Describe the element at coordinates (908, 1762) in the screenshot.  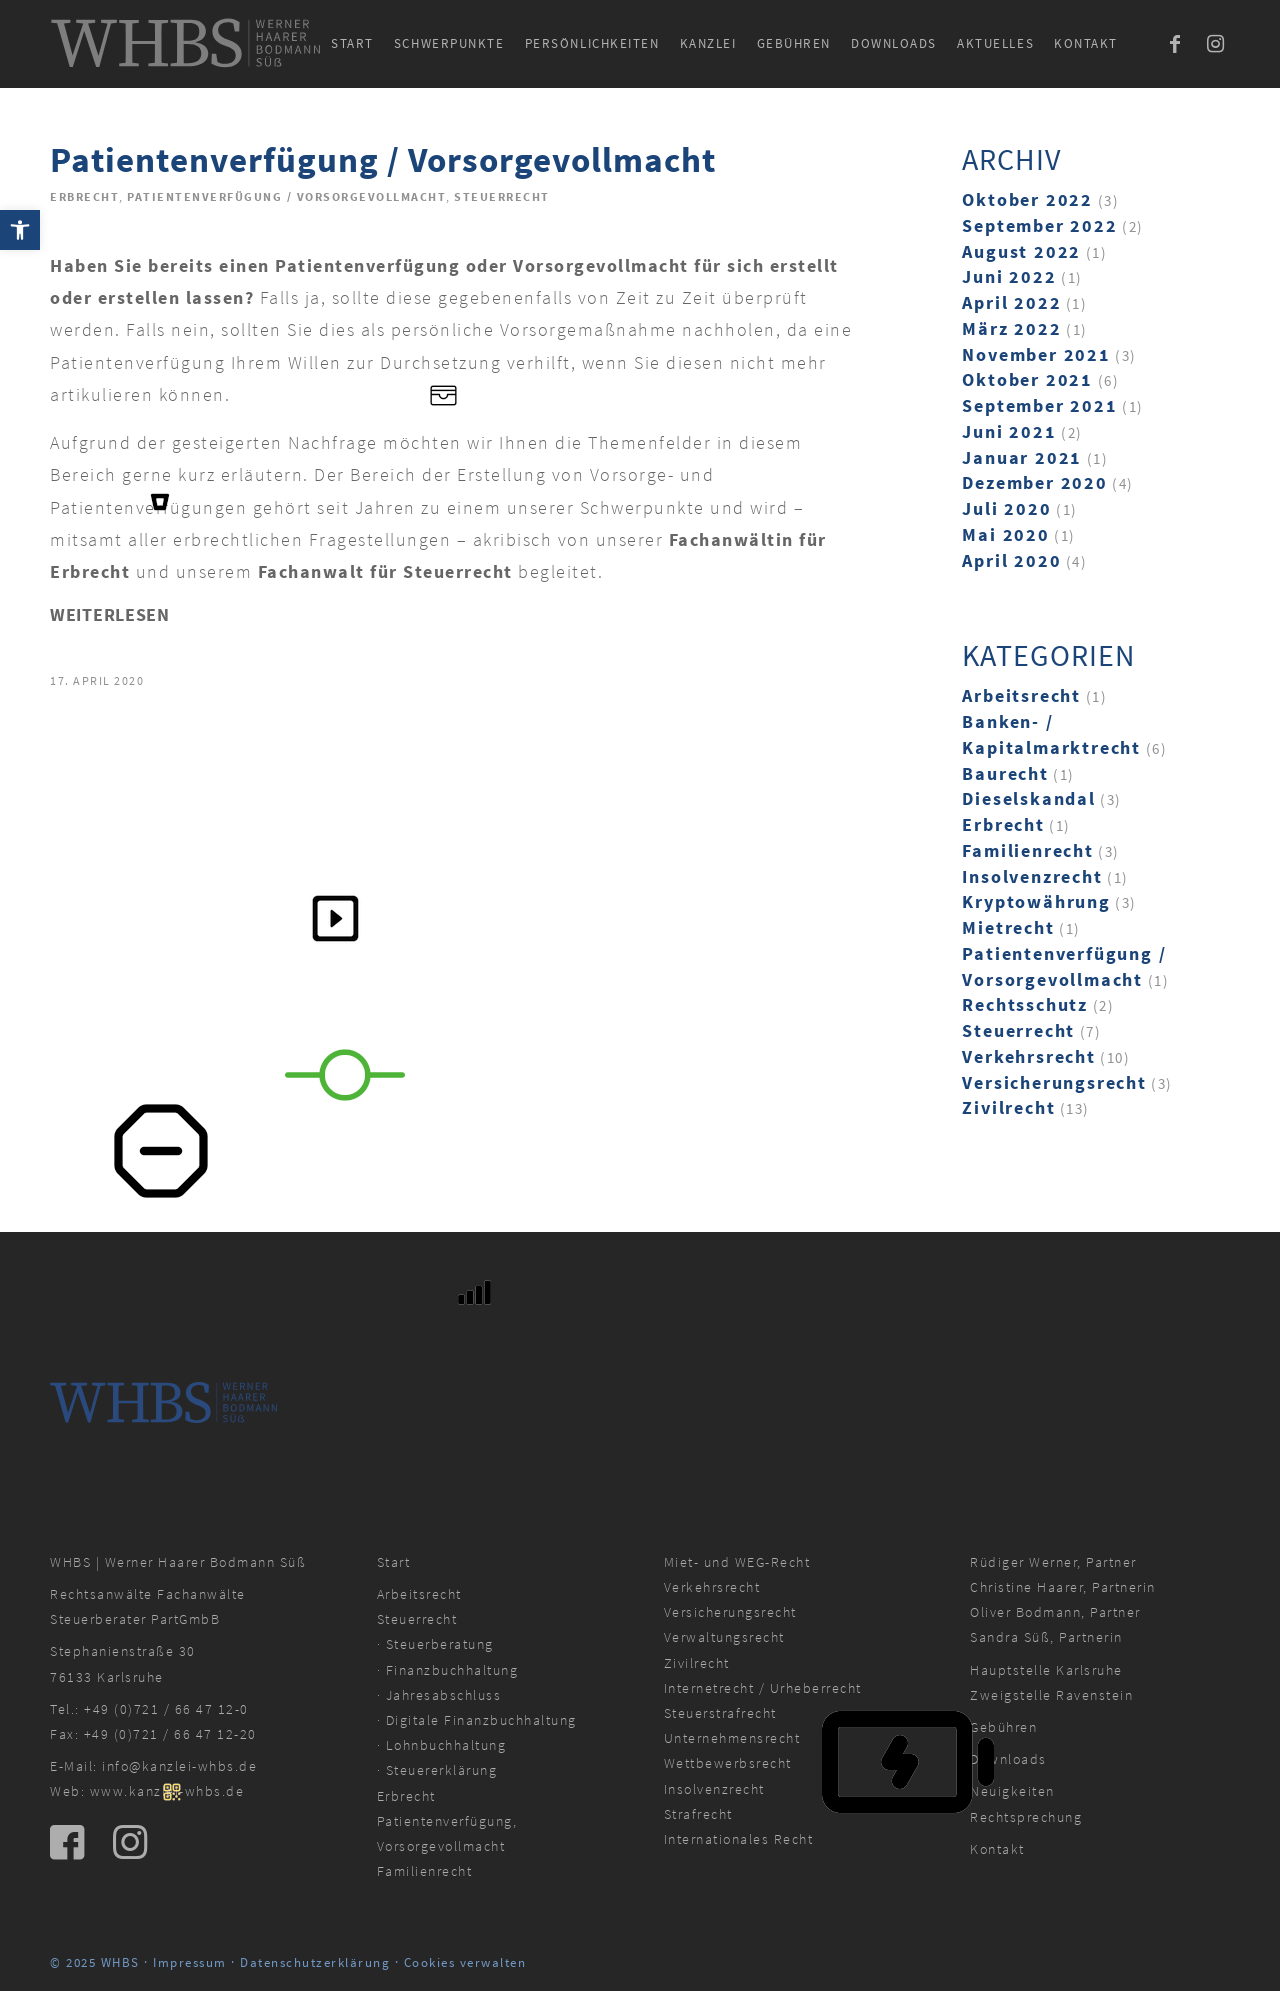
I see `indicates device is currently charging` at that location.